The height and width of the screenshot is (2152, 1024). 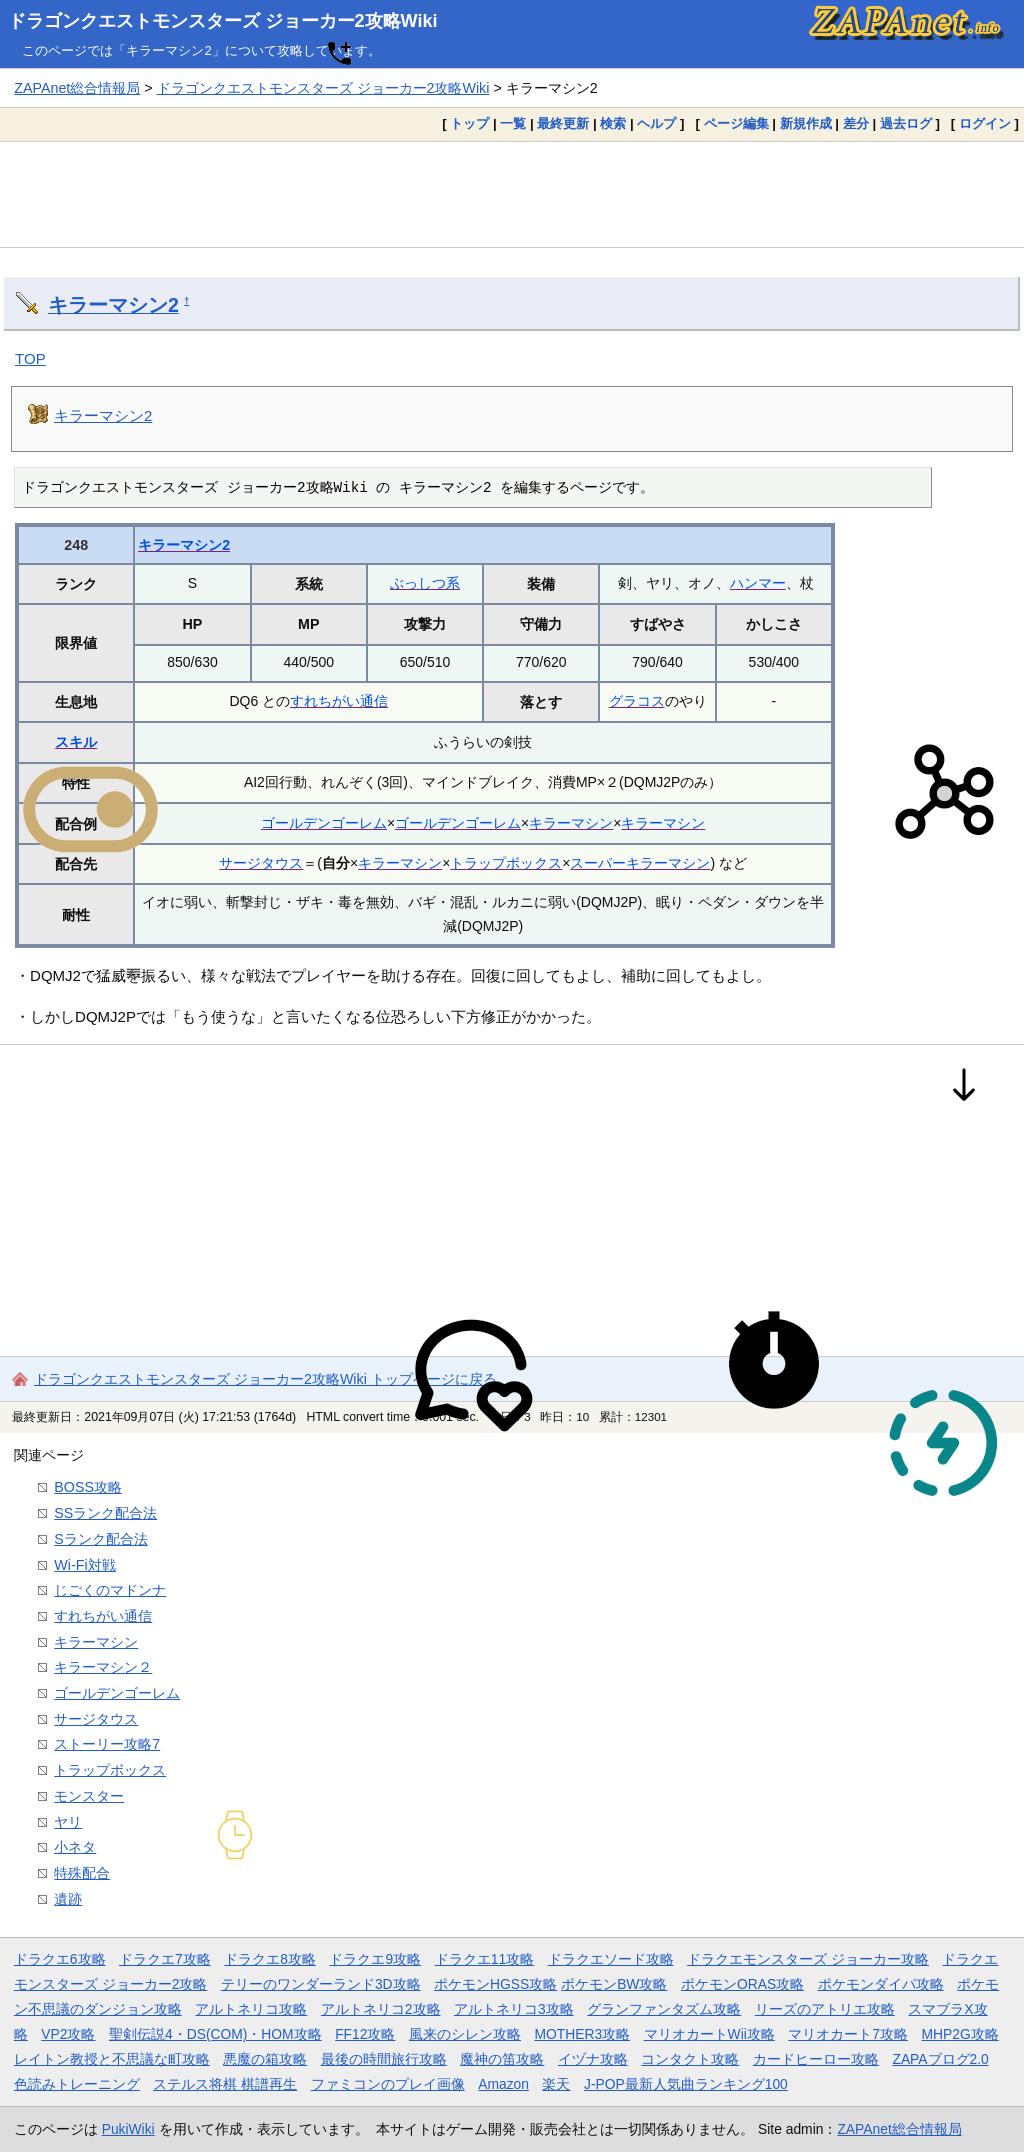 I want to click on view watch or wearable device settings, so click(x=235, y=1835).